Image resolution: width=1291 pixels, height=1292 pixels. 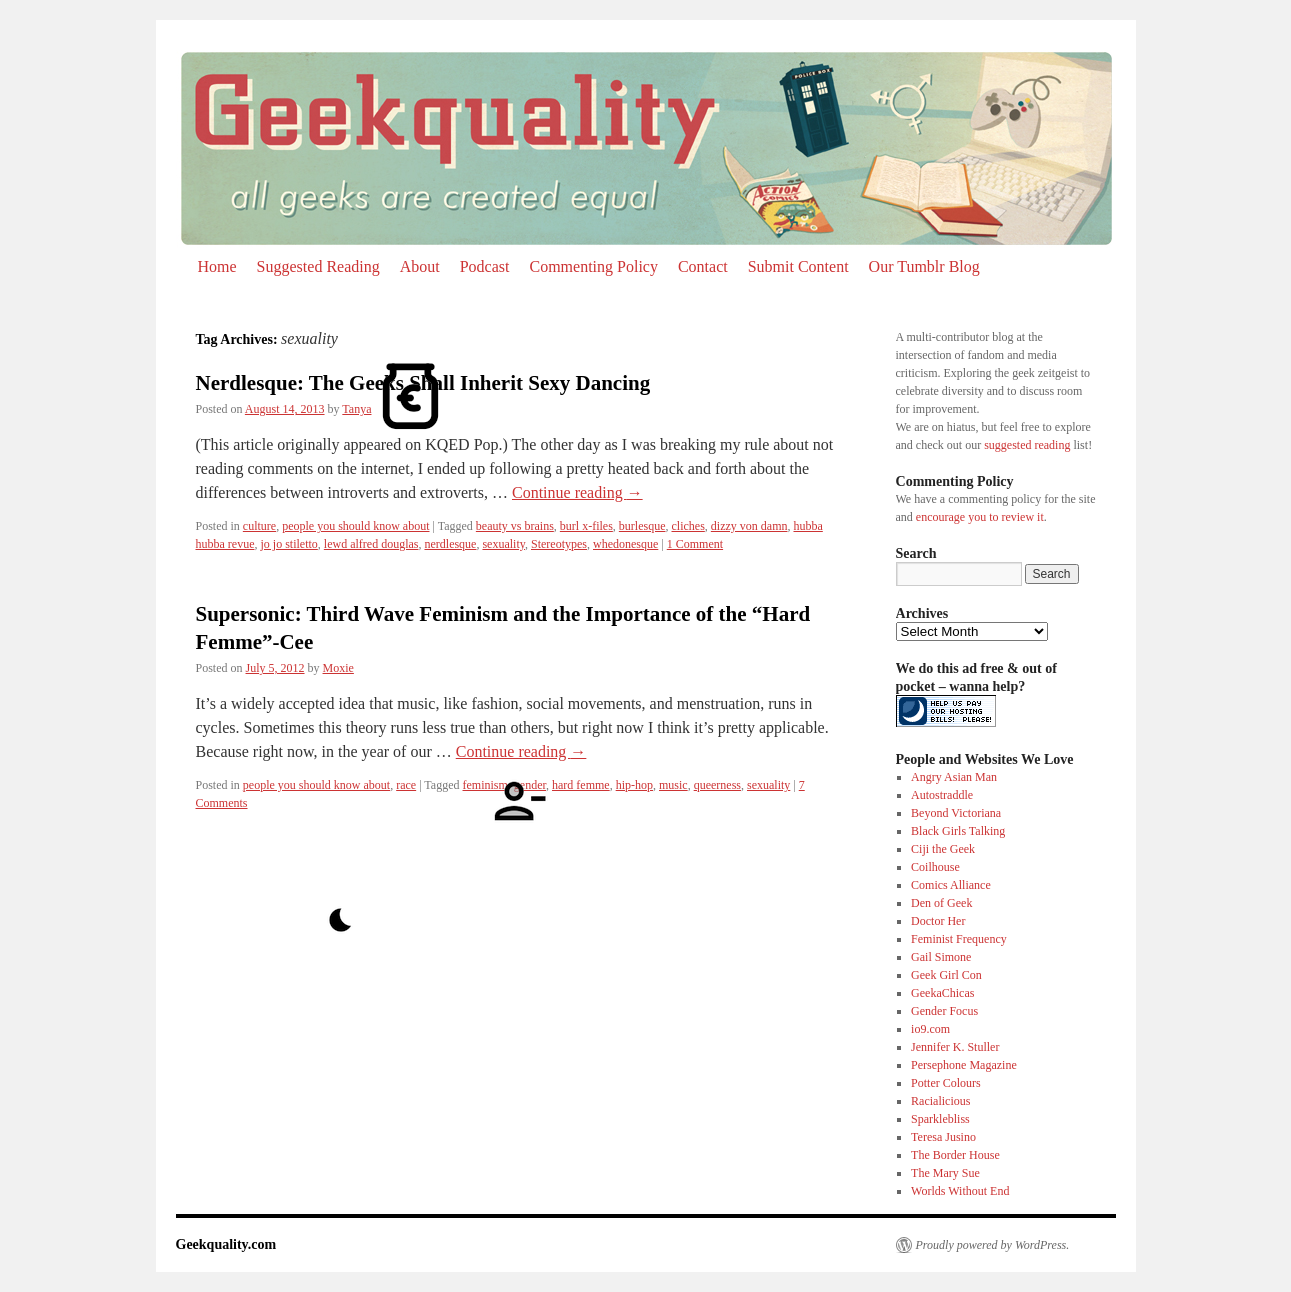 What do you see at coordinates (410, 394) in the screenshot?
I see `leave a tip or donation in euros` at bounding box center [410, 394].